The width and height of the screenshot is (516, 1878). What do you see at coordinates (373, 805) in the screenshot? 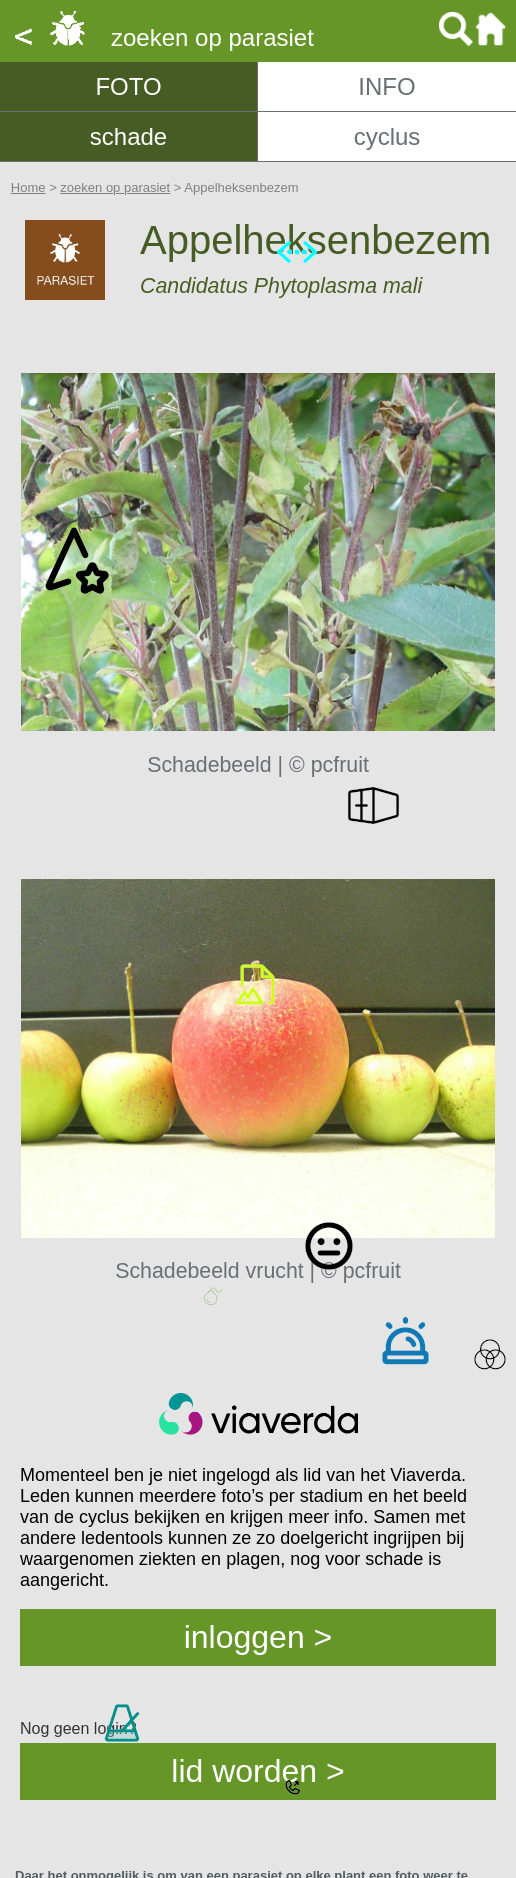
I see `view shipping or freight details` at bounding box center [373, 805].